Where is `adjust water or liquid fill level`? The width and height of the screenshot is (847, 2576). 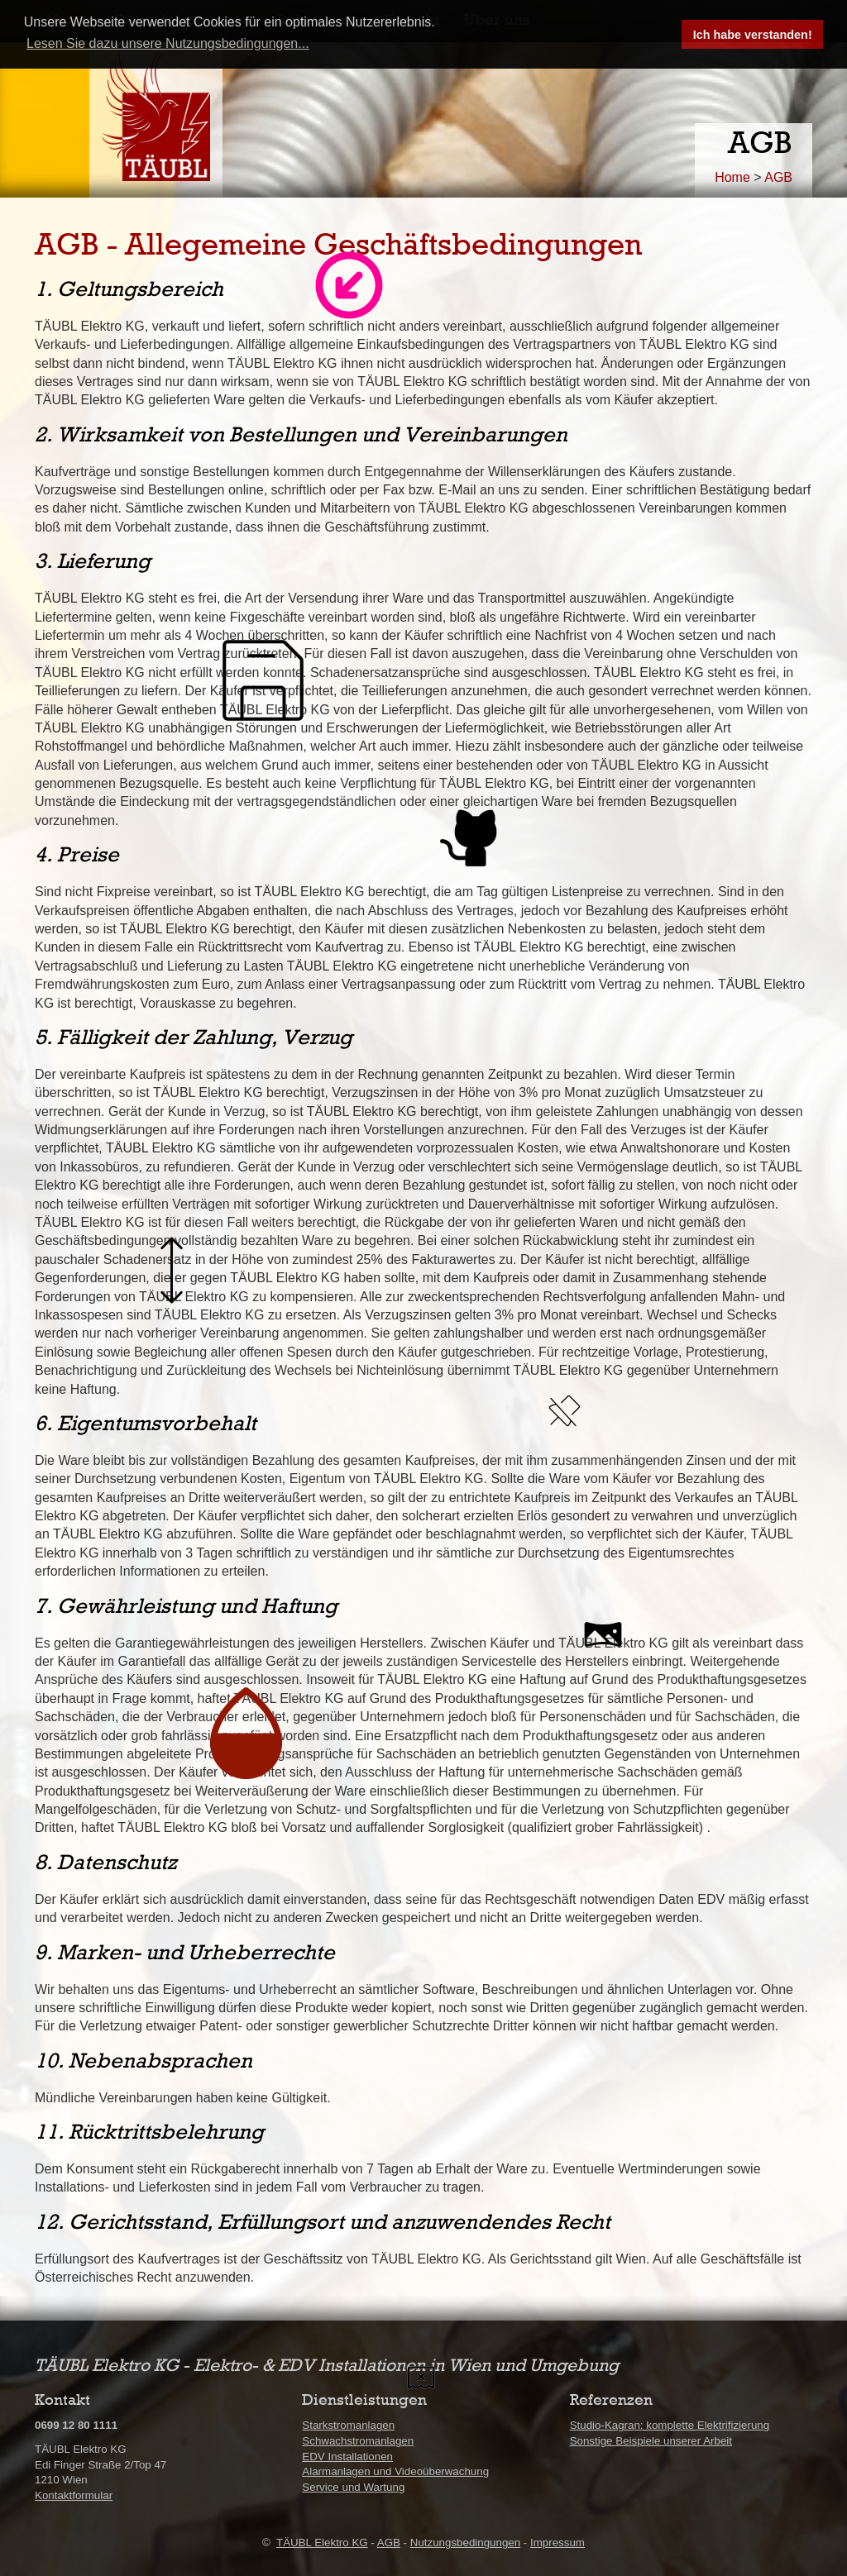 adjust water or liquid fill level is located at coordinates (246, 1736).